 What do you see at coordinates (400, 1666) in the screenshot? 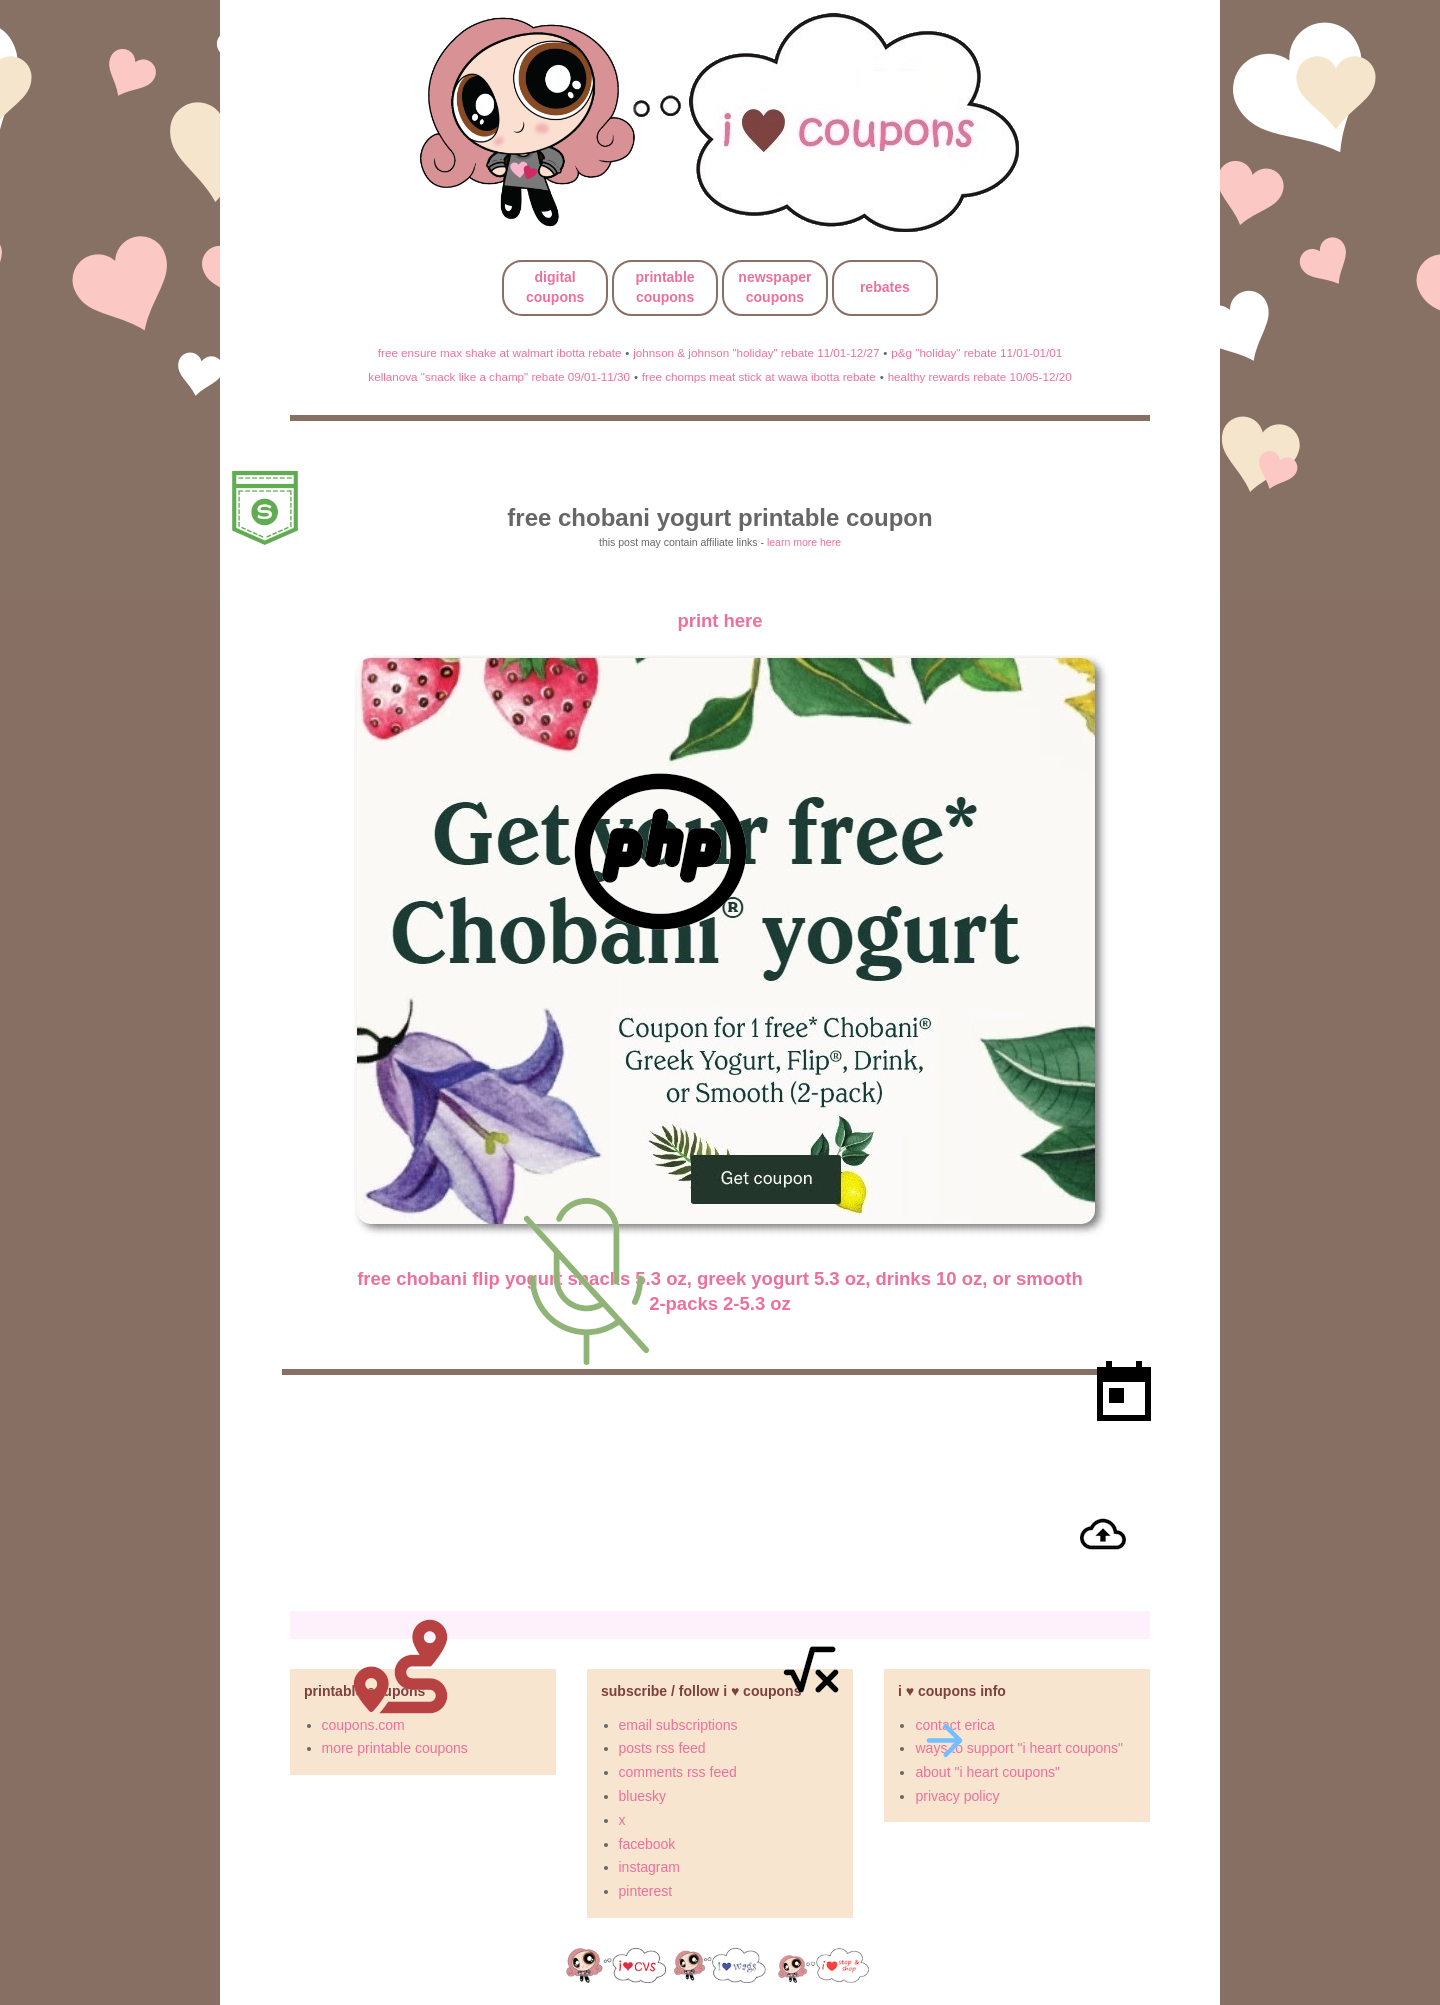
I see `view route between two locations` at bounding box center [400, 1666].